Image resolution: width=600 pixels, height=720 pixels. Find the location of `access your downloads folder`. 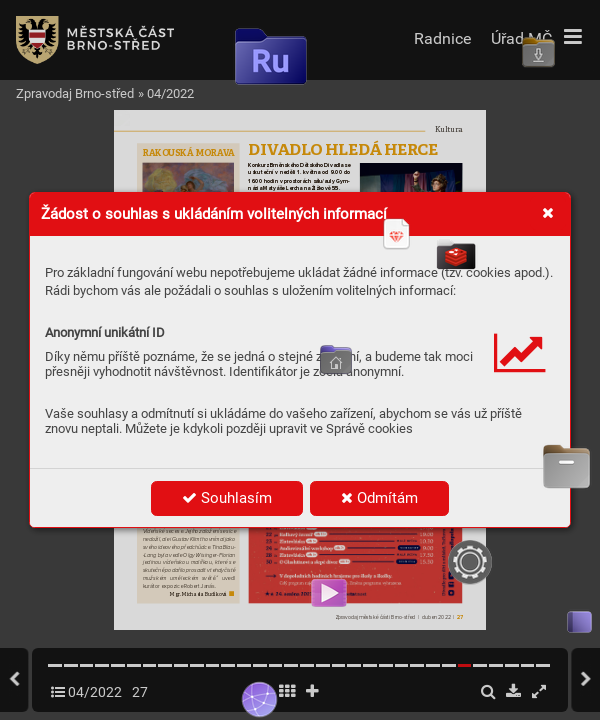

access your downloads folder is located at coordinates (538, 51).